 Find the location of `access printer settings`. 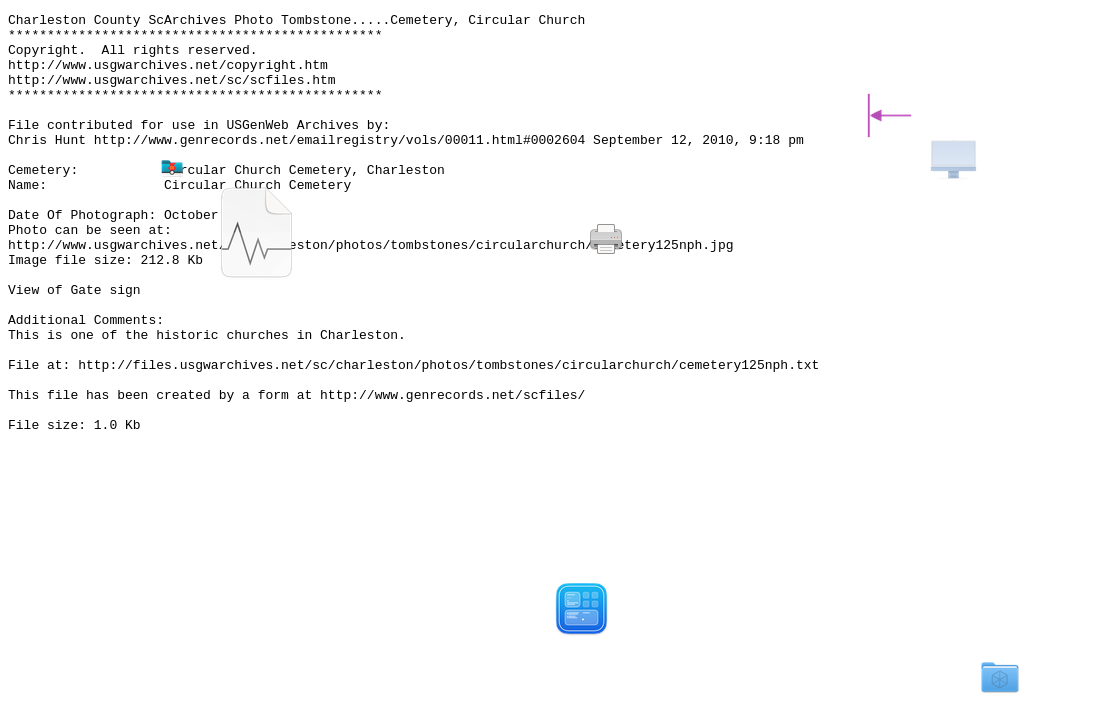

access printer settings is located at coordinates (606, 239).